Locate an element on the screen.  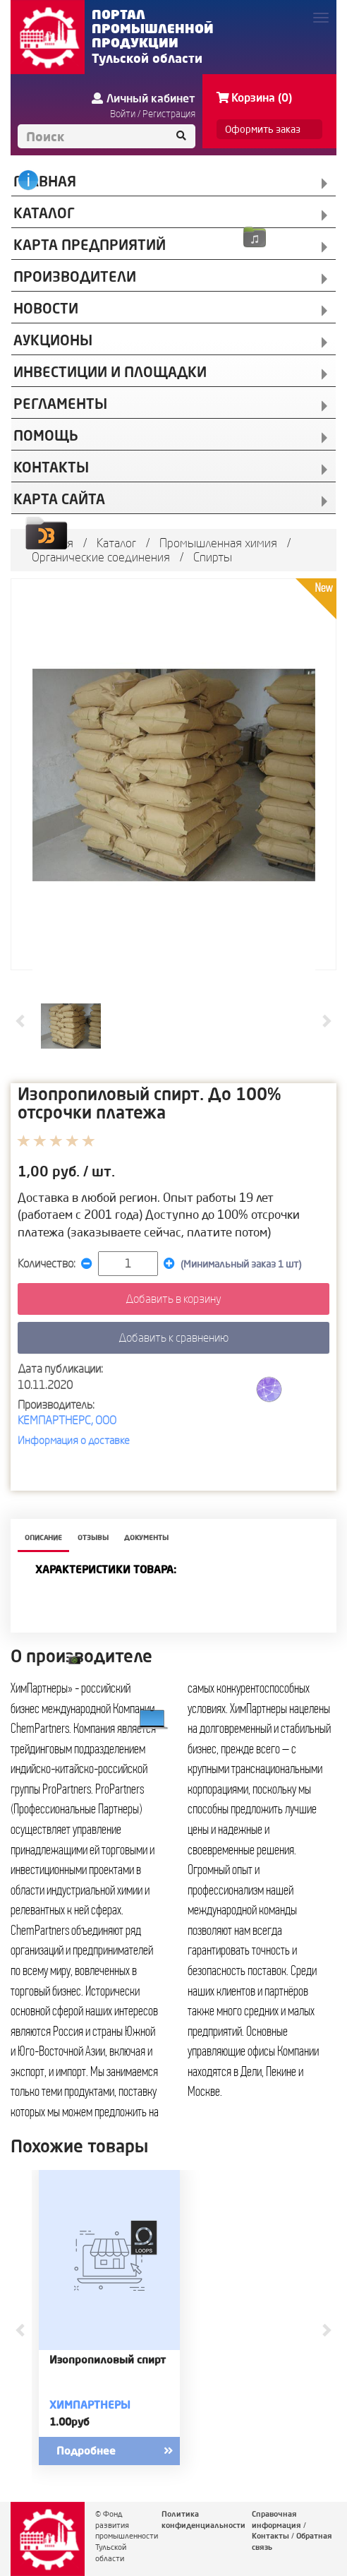
open D3.js project folder is located at coordinates (46, 534).